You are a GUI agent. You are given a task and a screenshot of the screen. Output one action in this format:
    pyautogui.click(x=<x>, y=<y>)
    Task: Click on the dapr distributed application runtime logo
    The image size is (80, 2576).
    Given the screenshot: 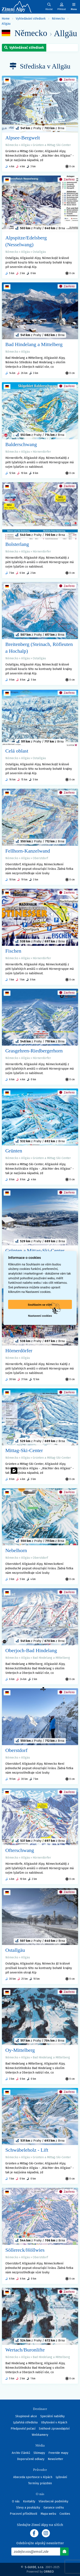 What is the action you would take?
    pyautogui.click(x=43, y=1689)
    